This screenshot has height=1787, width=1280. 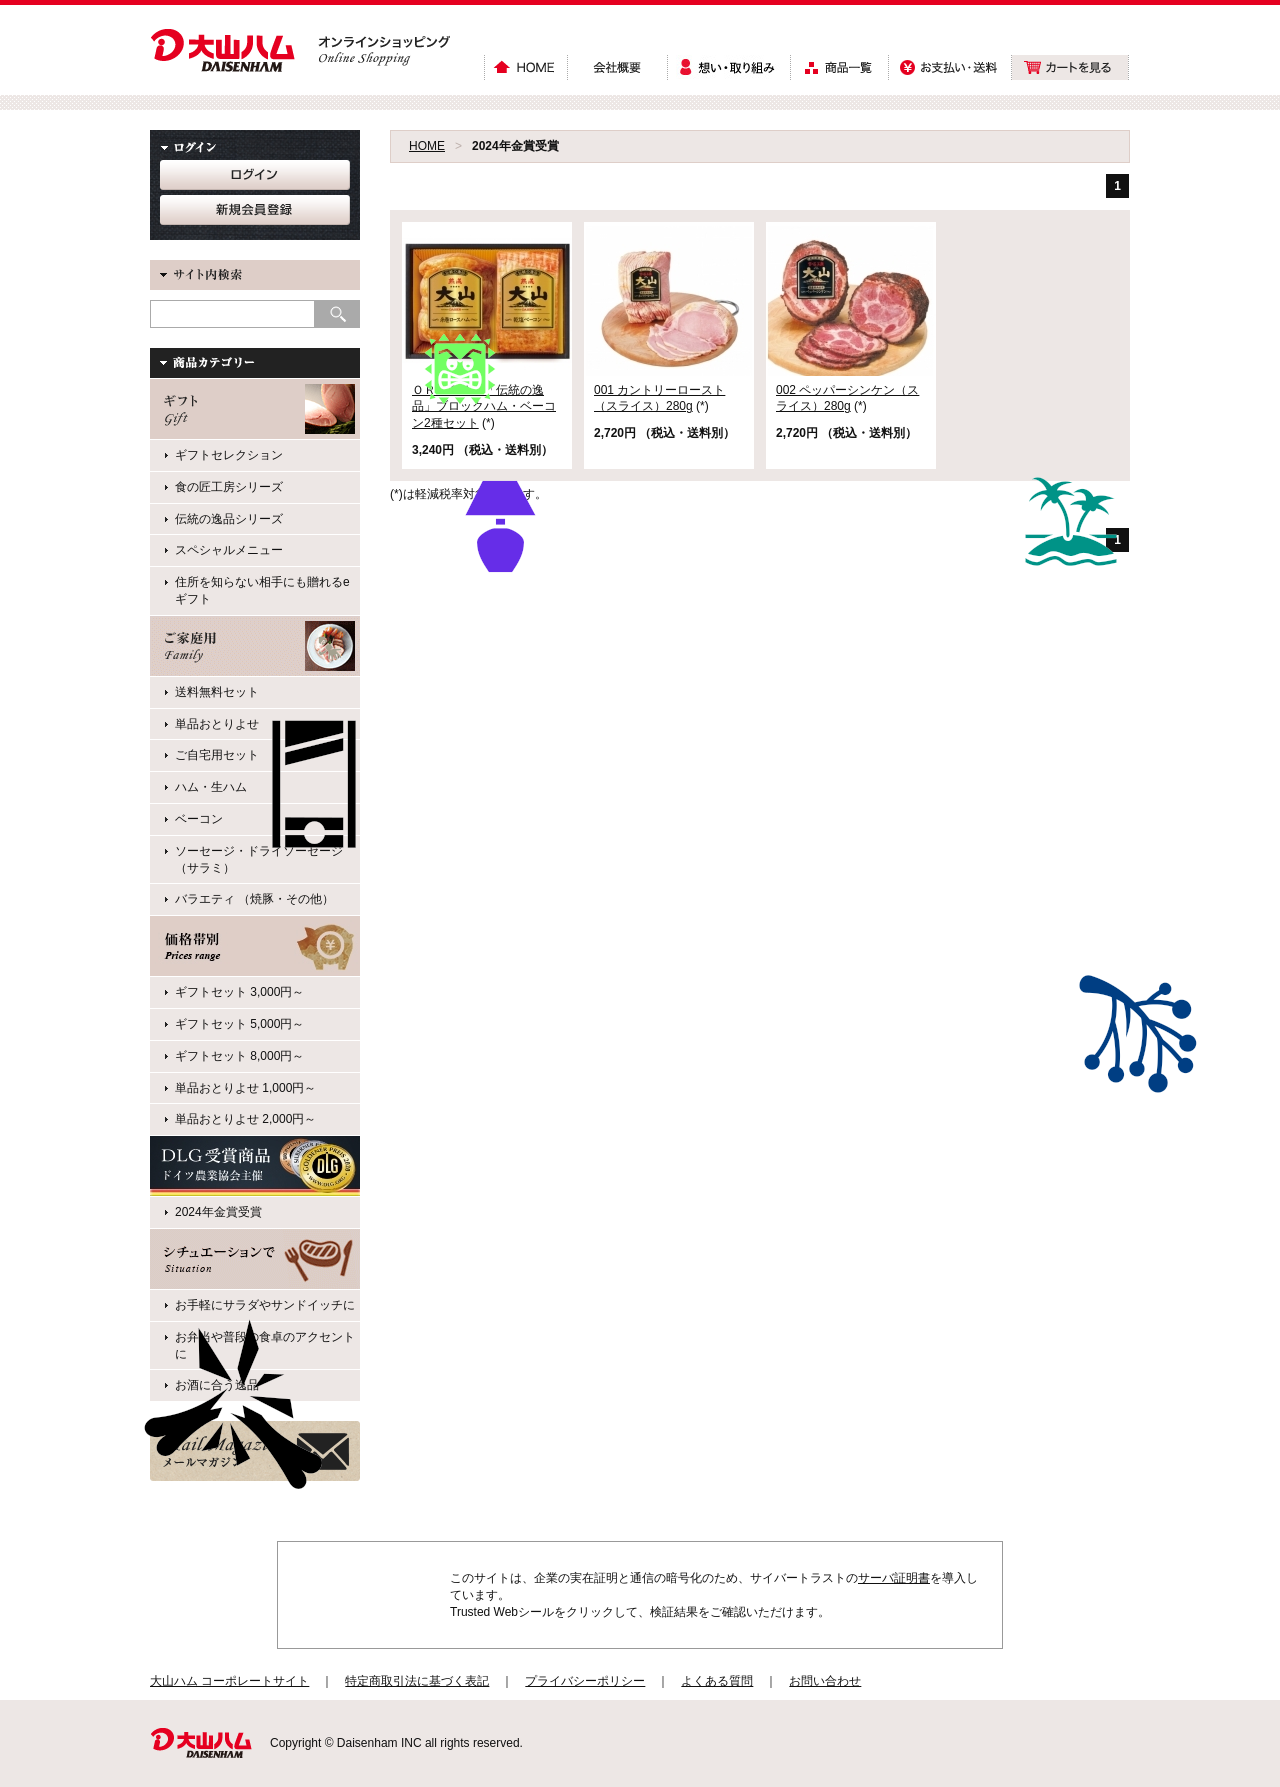 What do you see at coordinates (460, 369) in the screenshot?
I see `thwomp enemy character from super mario games` at bounding box center [460, 369].